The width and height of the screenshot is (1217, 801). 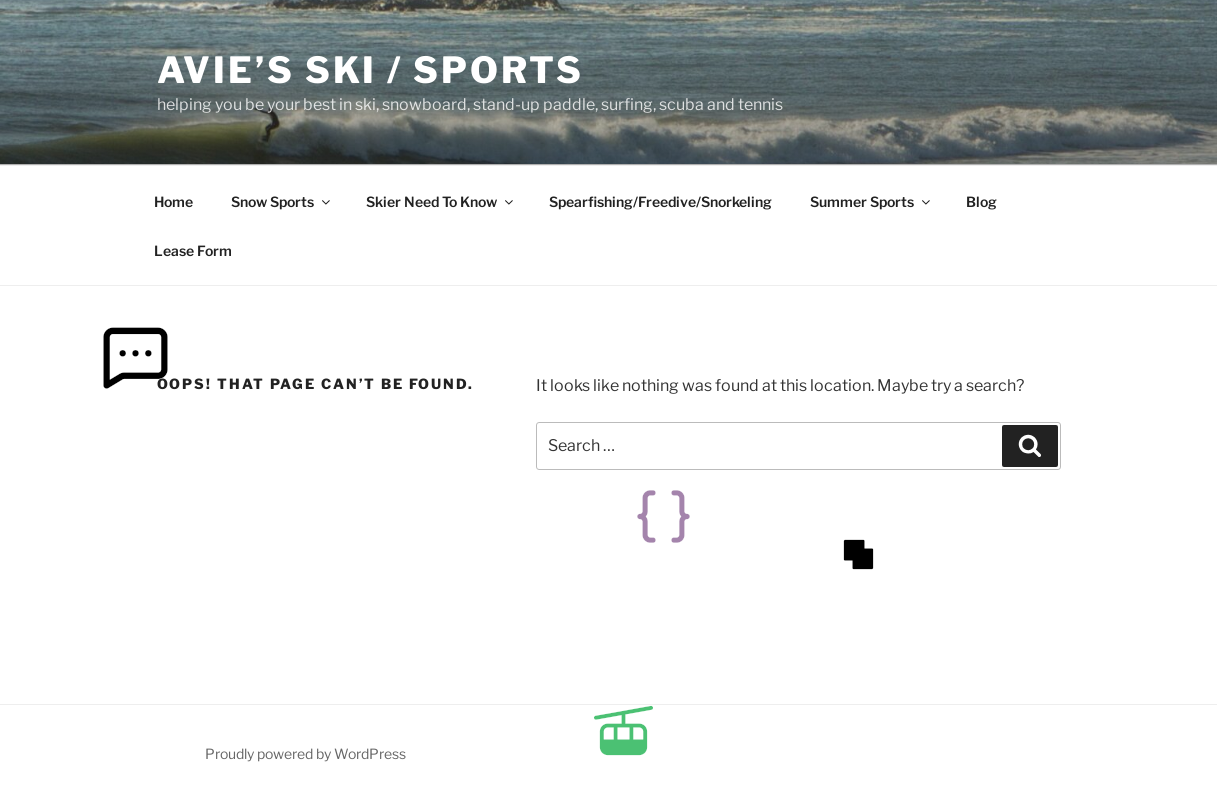 What do you see at coordinates (858, 554) in the screenshot?
I see `merge or unite selected layers` at bounding box center [858, 554].